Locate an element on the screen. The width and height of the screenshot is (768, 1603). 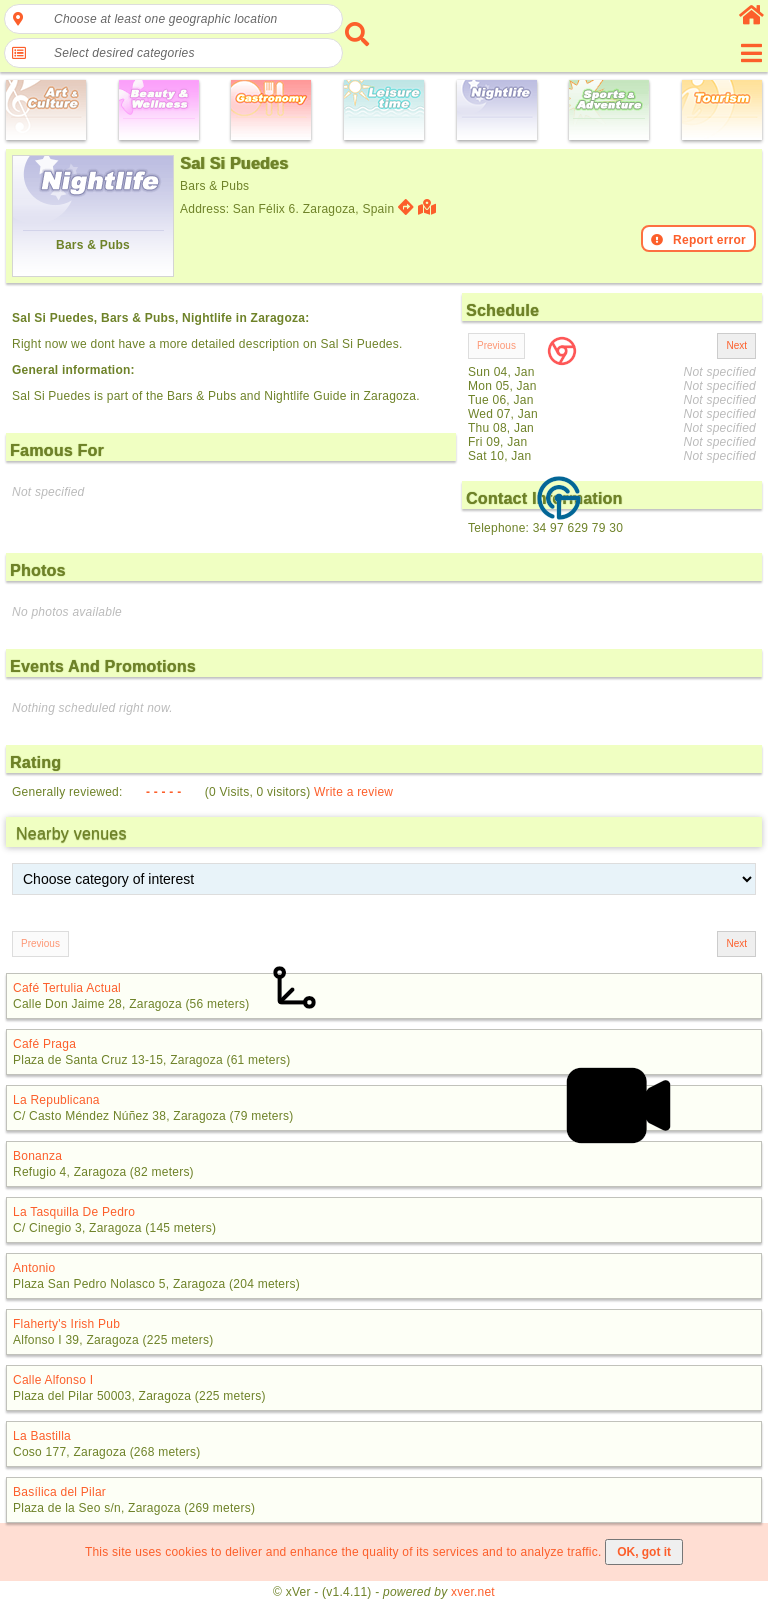
adjust 3d scale or dimensions is located at coordinates (294, 987).